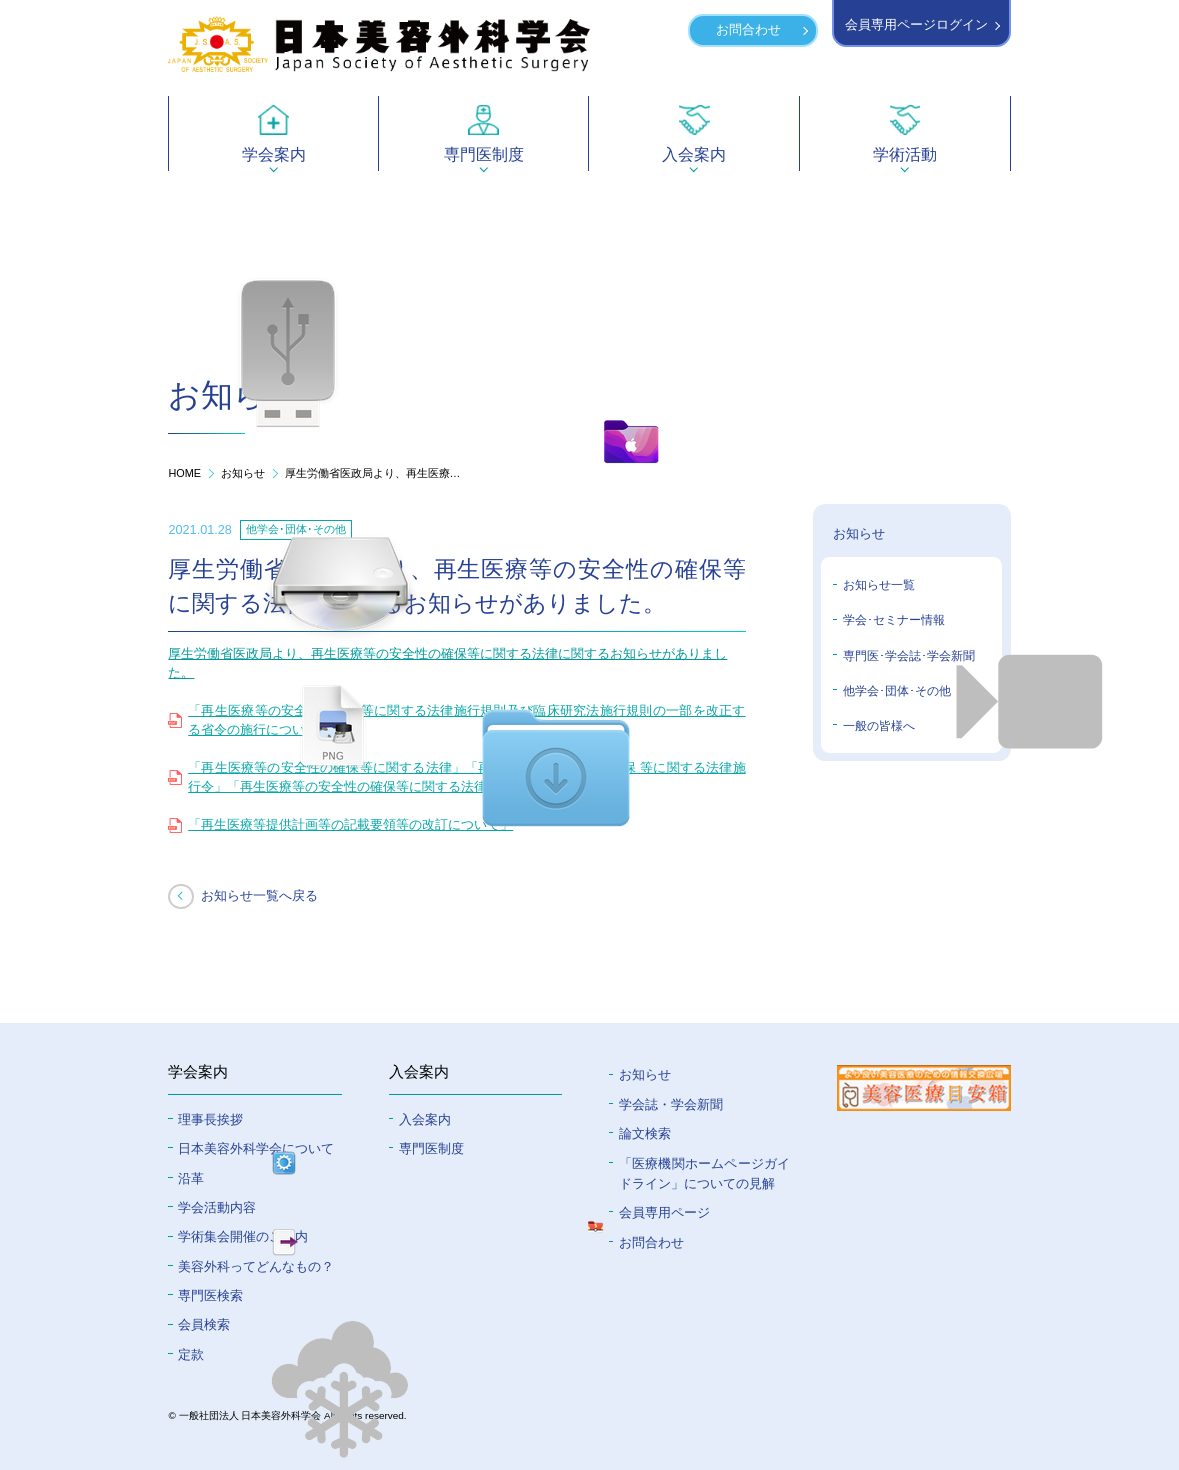 This screenshot has width=1179, height=1470. What do you see at coordinates (333, 727) in the screenshot?
I see `a PNG image file` at bounding box center [333, 727].